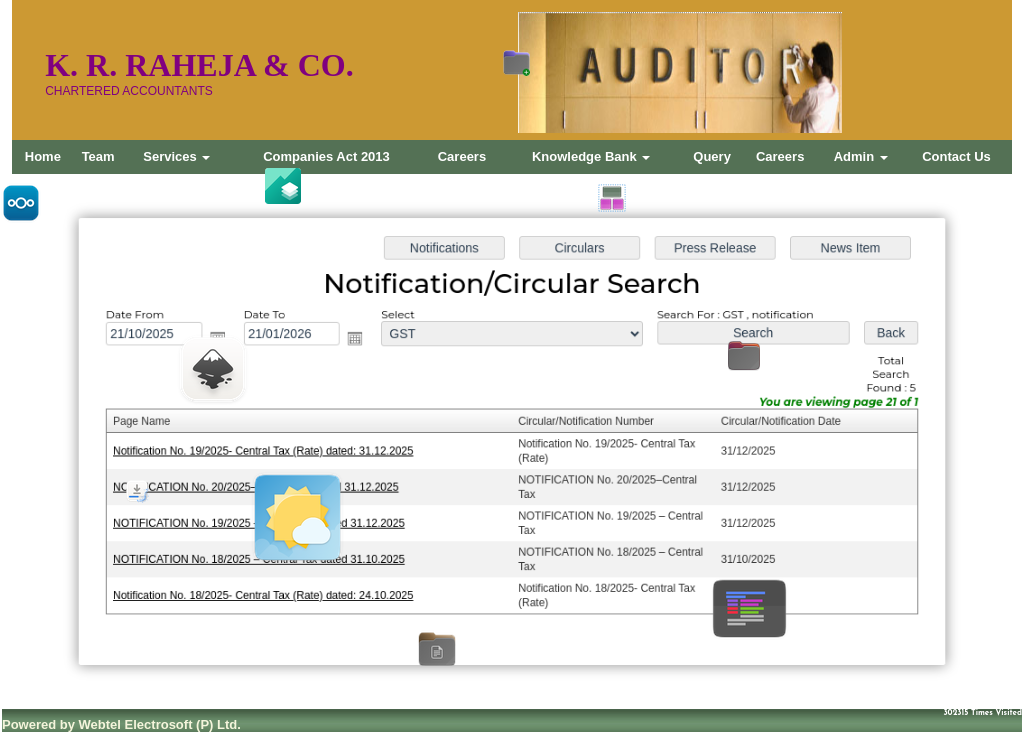 This screenshot has width=1024, height=732. What do you see at coordinates (437, 649) in the screenshot?
I see `open your documents folder` at bounding box center [437, 649].